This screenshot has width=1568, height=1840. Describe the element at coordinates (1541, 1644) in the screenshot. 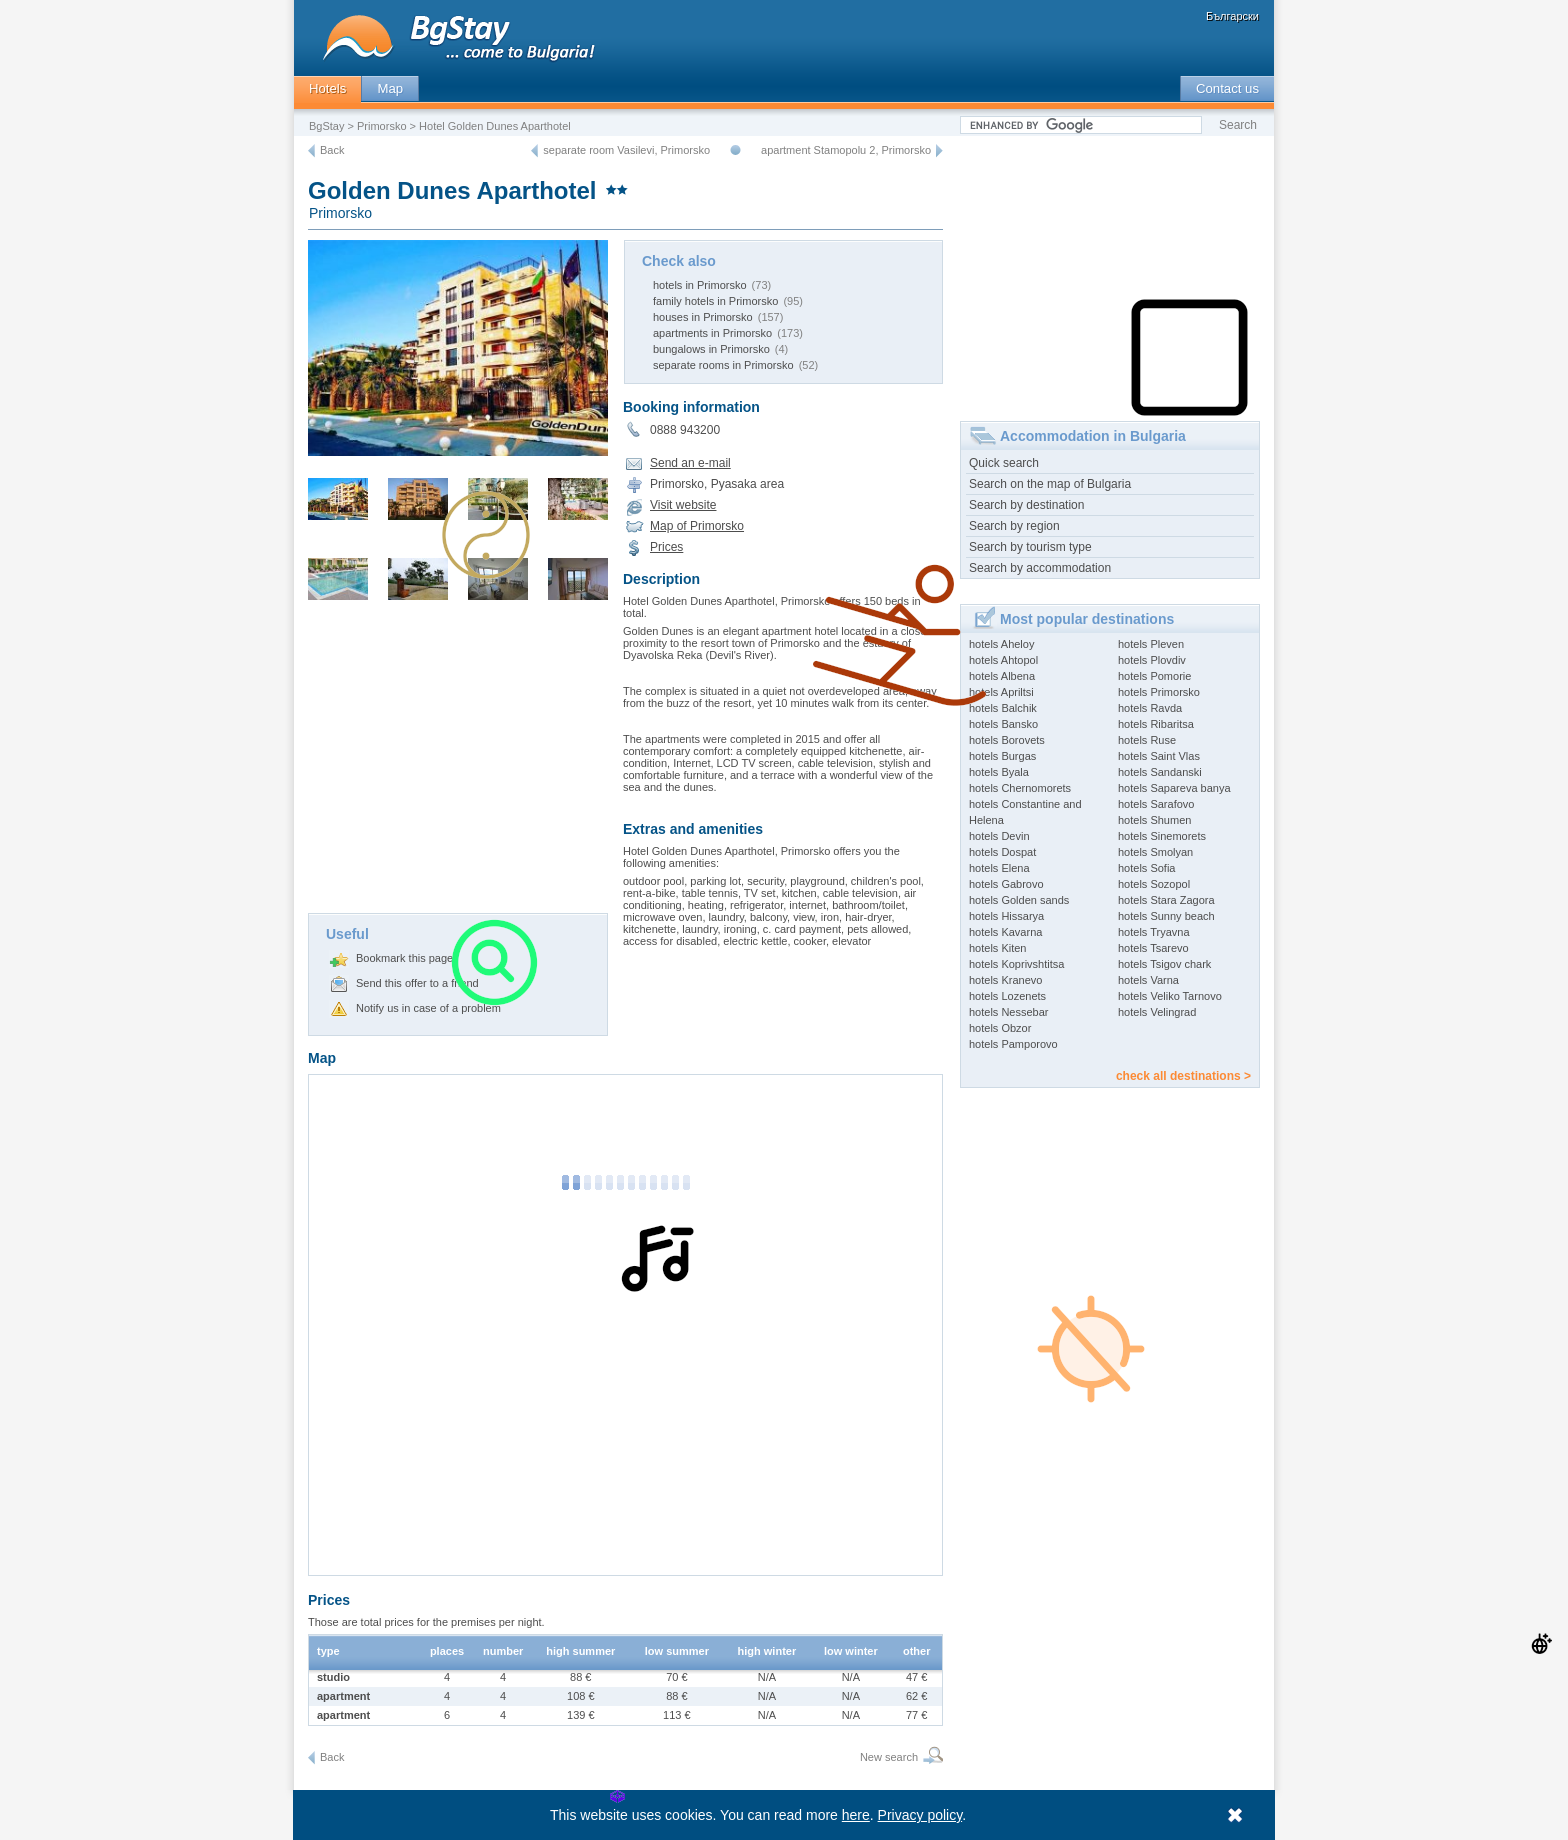

I see `access party or celebration mode` at that location.